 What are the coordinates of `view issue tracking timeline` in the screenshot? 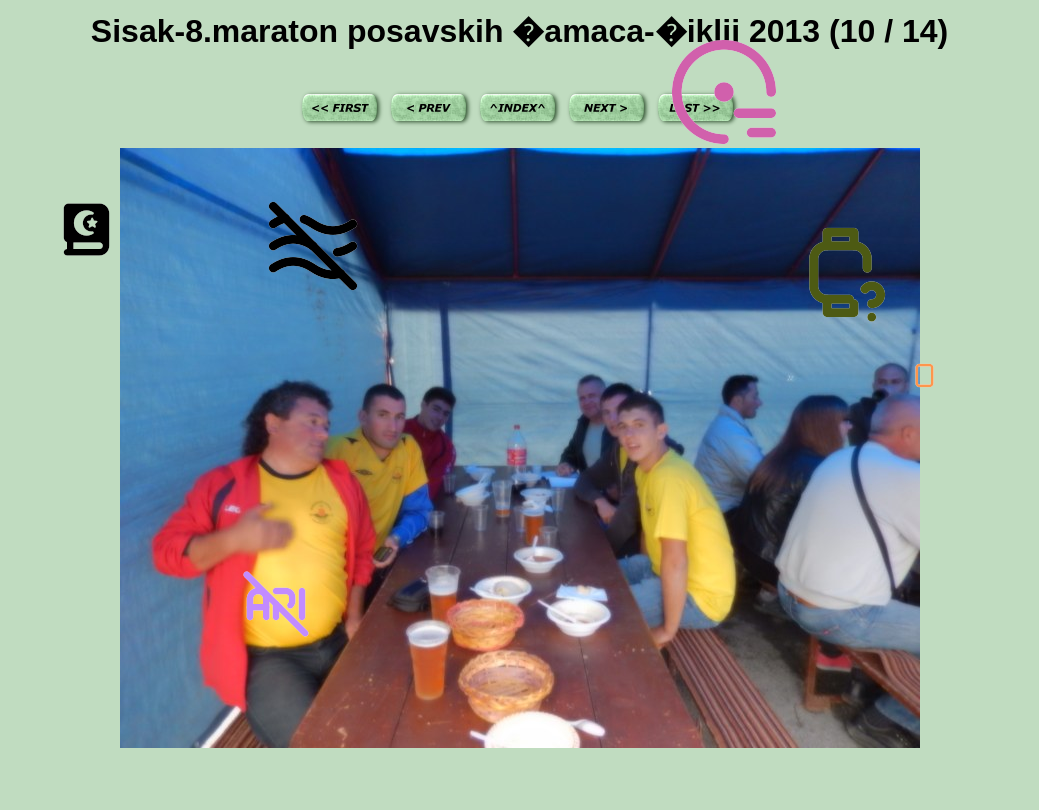 It's located at (724, 92).